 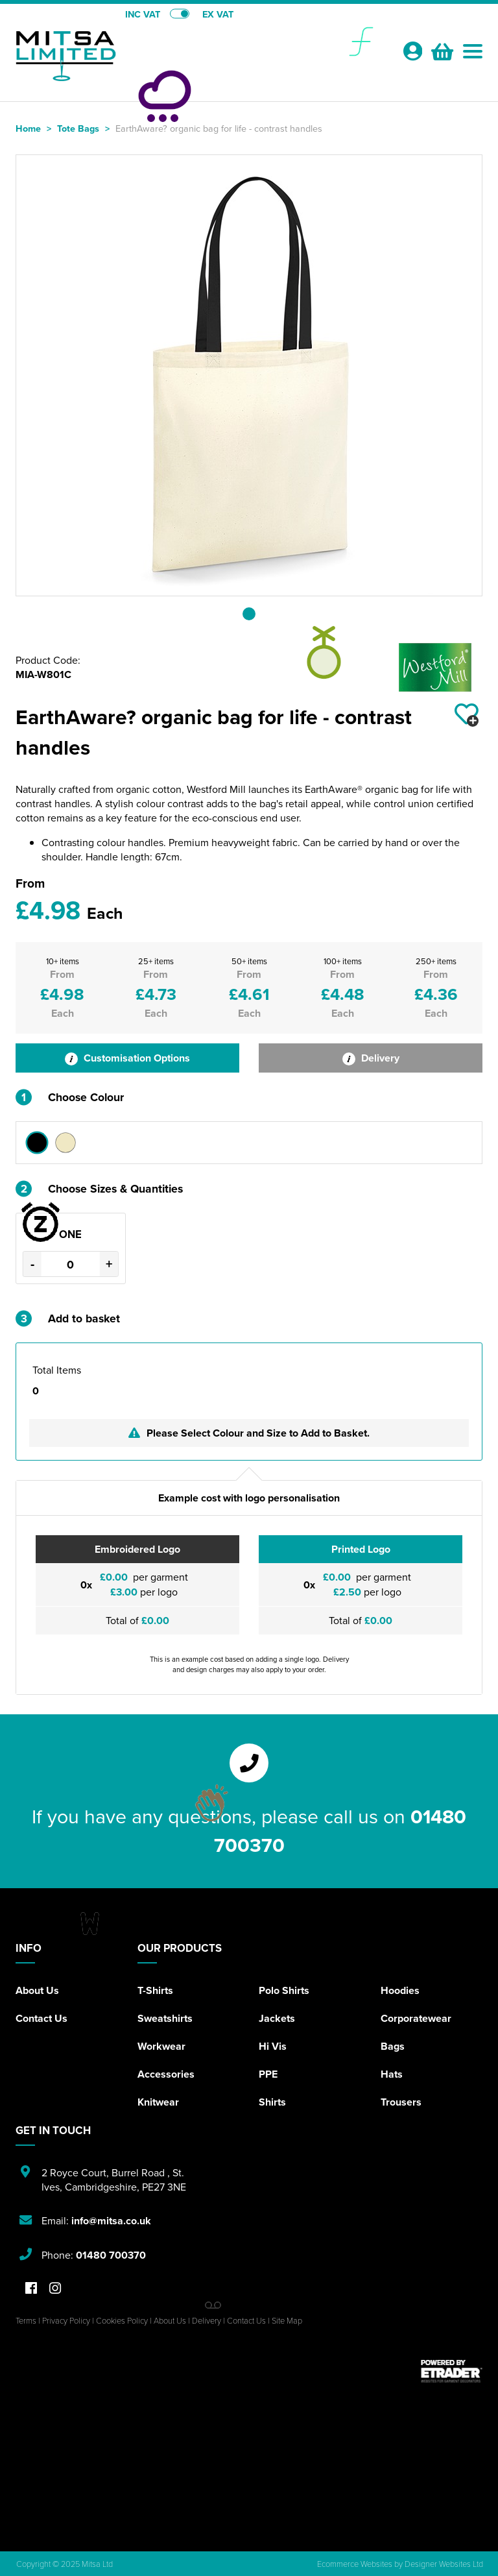 What do you see at coordinates (40, 1222) in the screenshot?
I see `snooze an alarm or reminder` at bounding box center [40, 1222].